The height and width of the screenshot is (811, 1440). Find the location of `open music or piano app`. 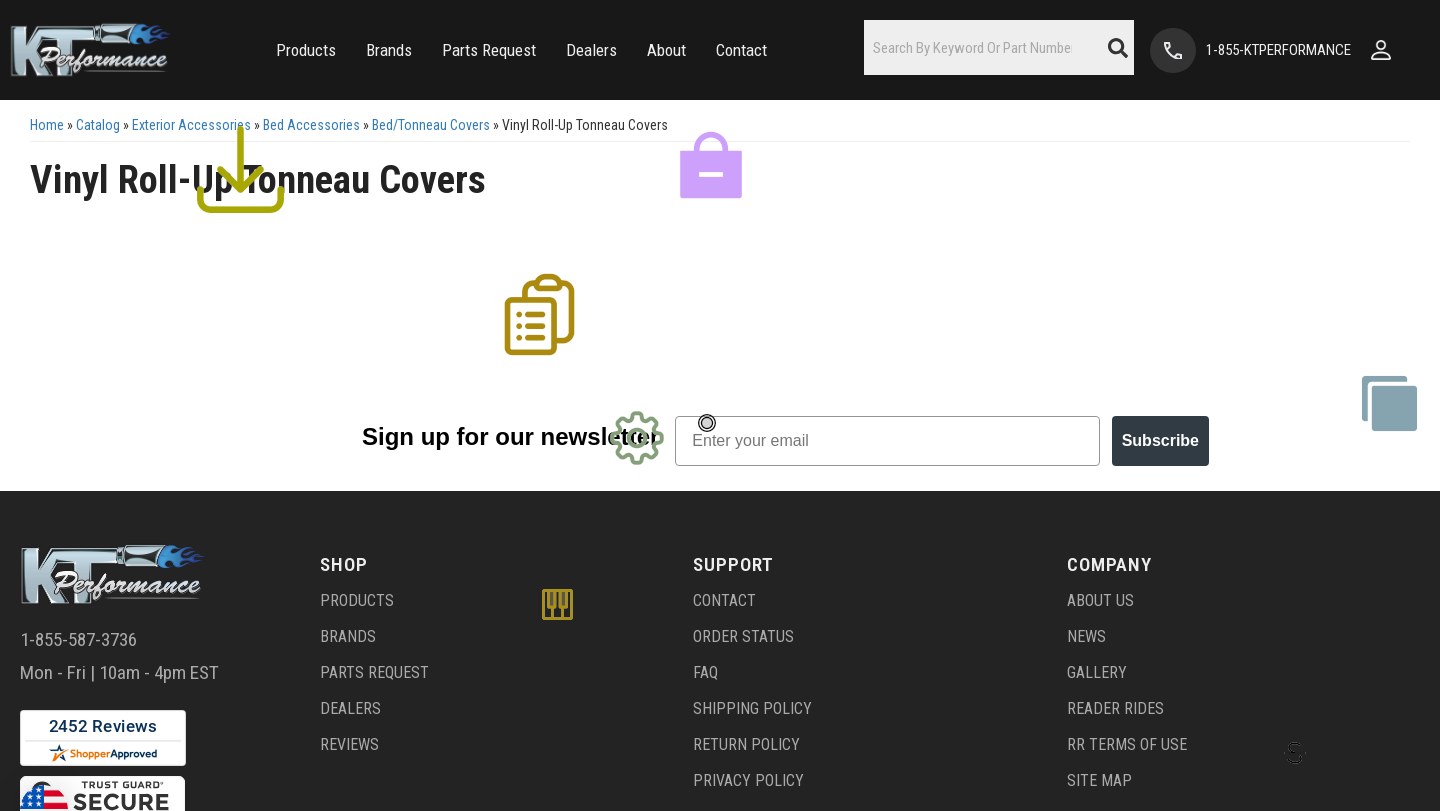

open music or piano app is located at coordinates (557, 604).